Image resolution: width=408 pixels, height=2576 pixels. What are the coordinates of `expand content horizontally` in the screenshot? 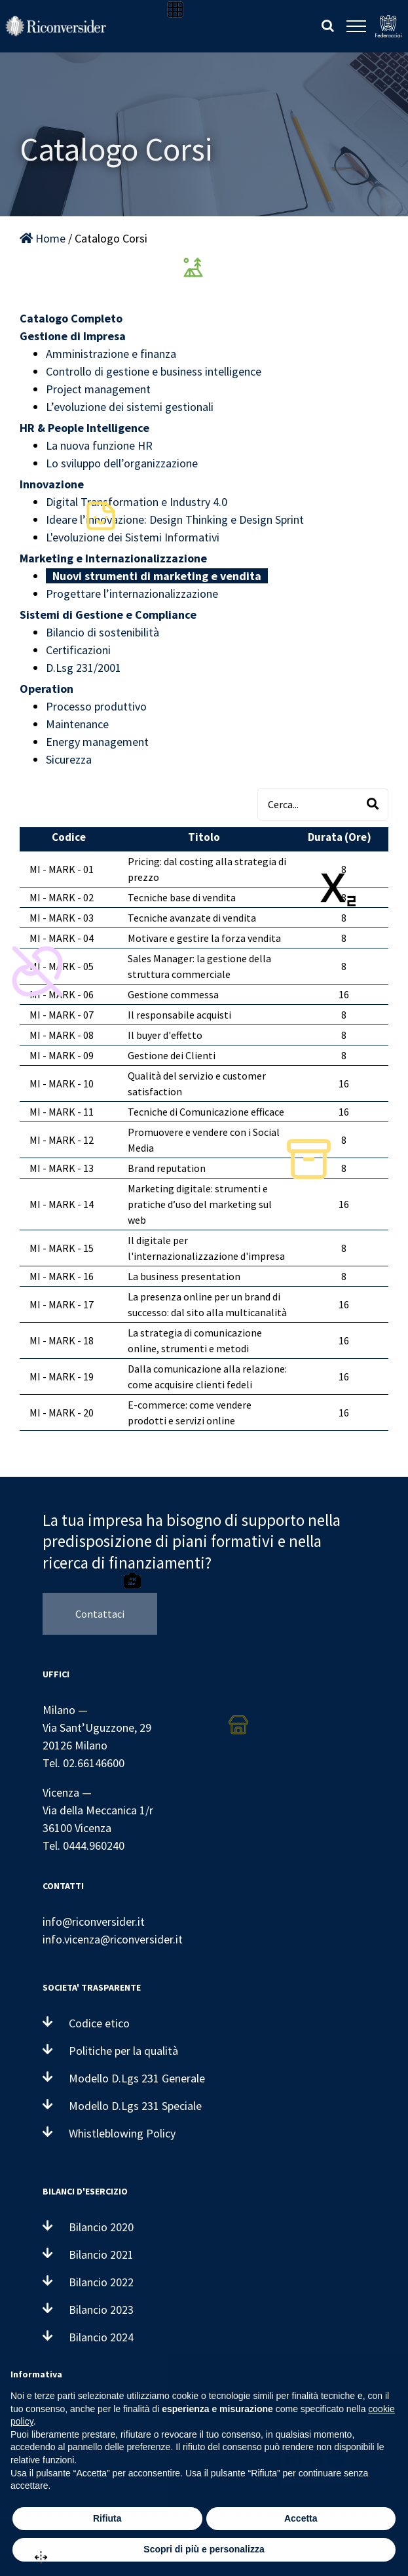 It's located at (41, 2557).